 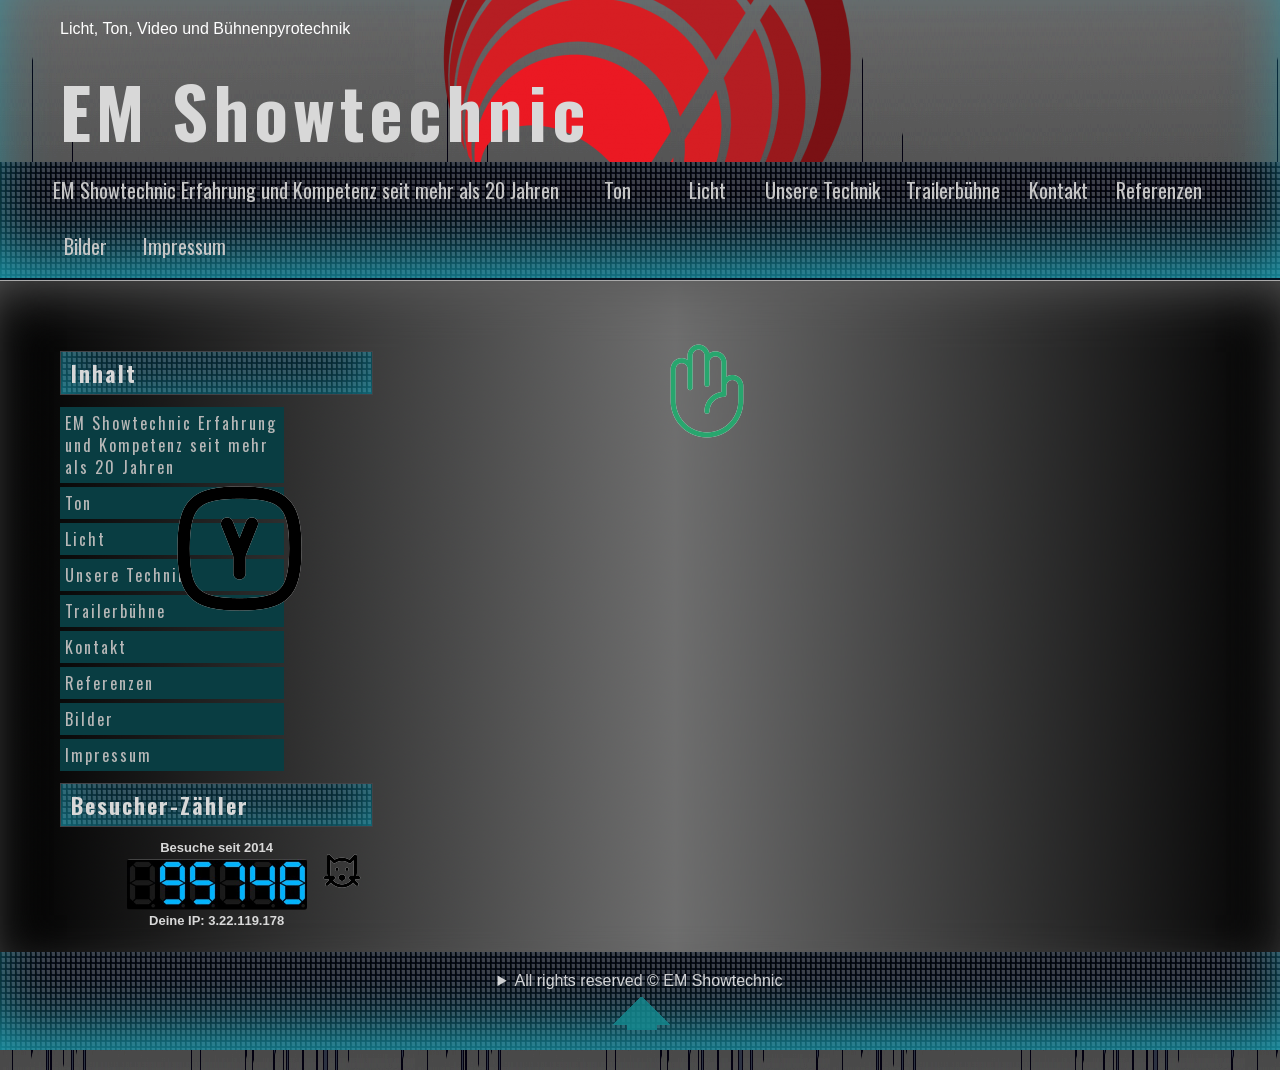 I want to click on view pet or animal-related content, so click(x=342, y=871).